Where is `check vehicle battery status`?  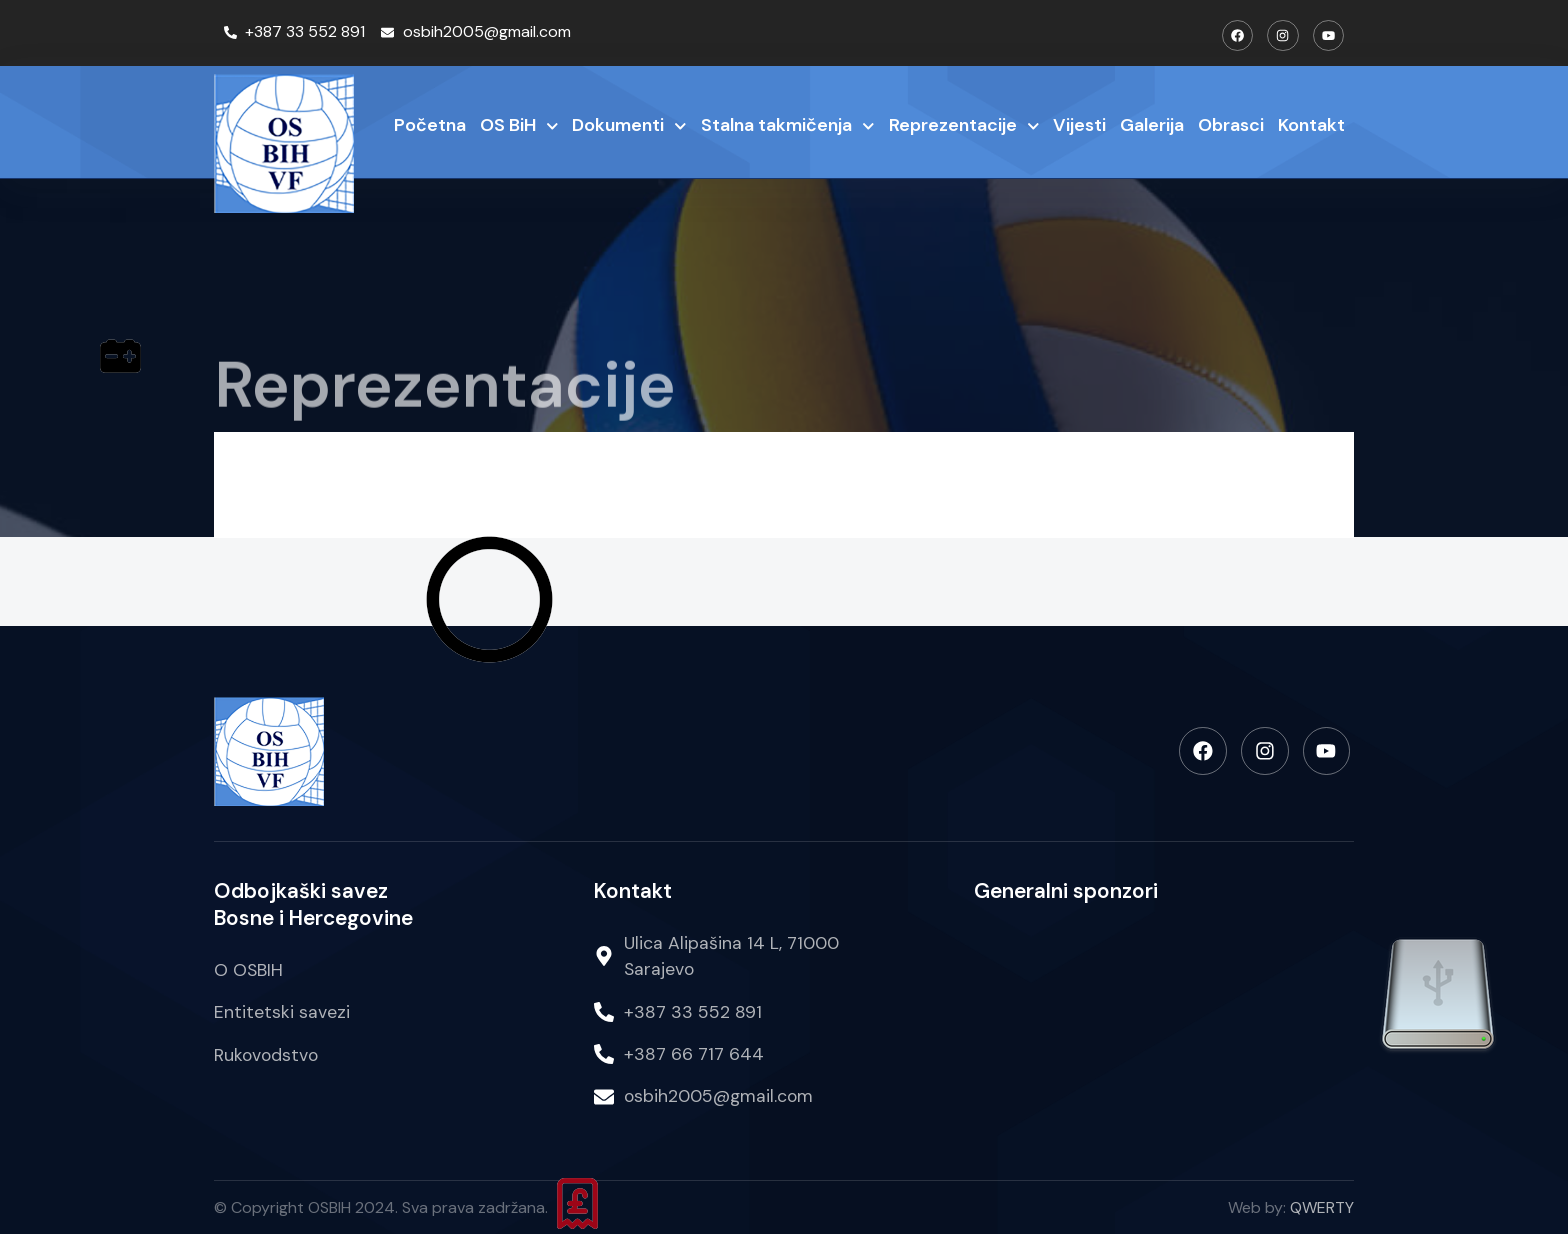 check vehicle battery status is located at coordinates (120, 357).